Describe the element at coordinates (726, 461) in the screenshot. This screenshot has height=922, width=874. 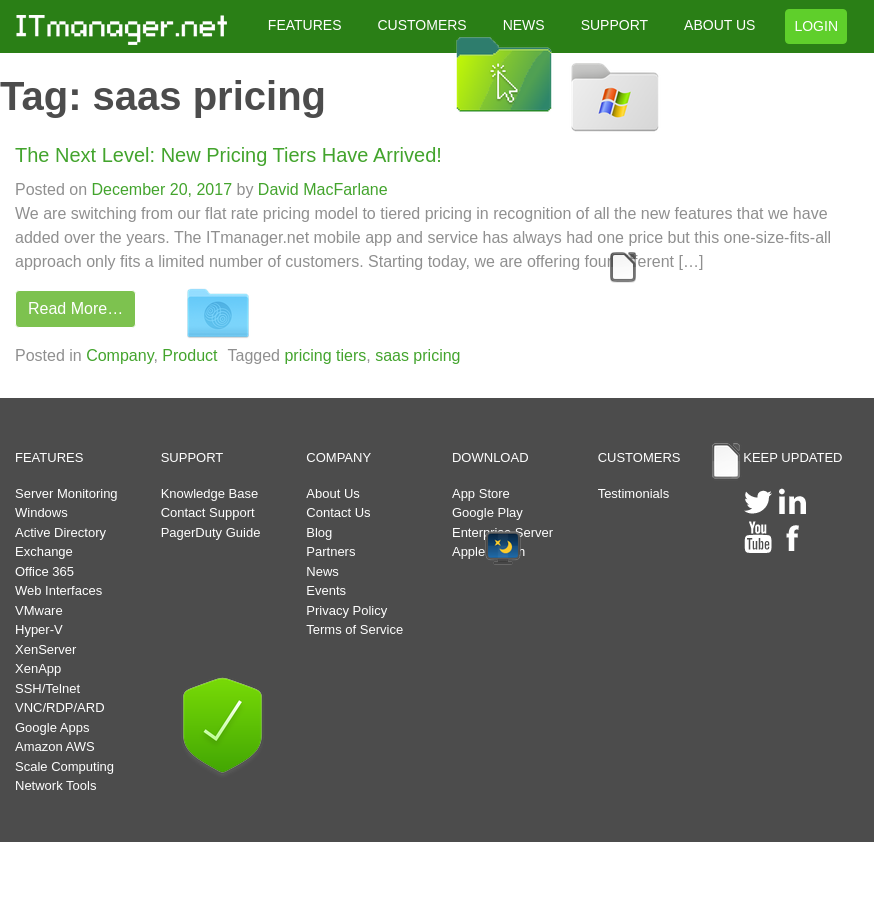
I see `open LibreOffice suite` at that location.